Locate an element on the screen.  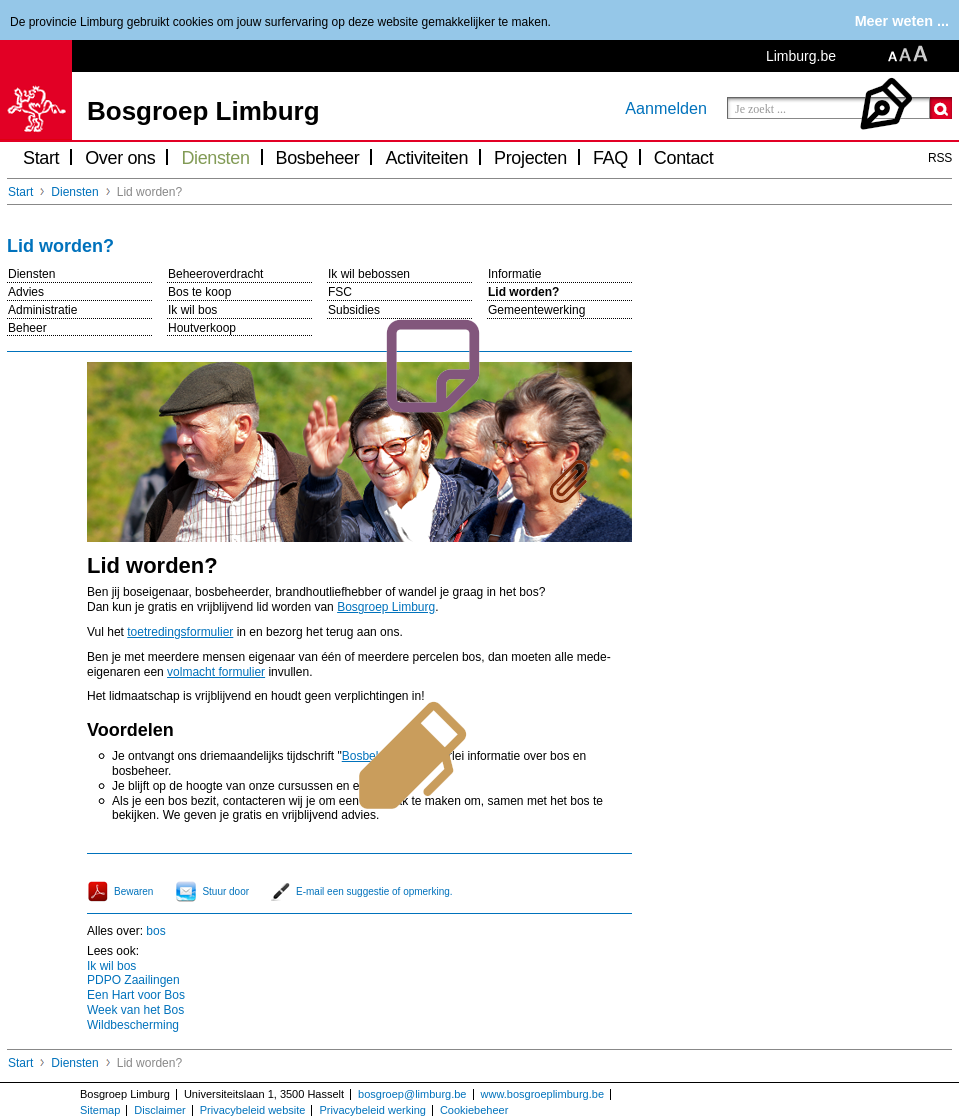
access drawing or illustration tools is located at coordinates (883, 106).